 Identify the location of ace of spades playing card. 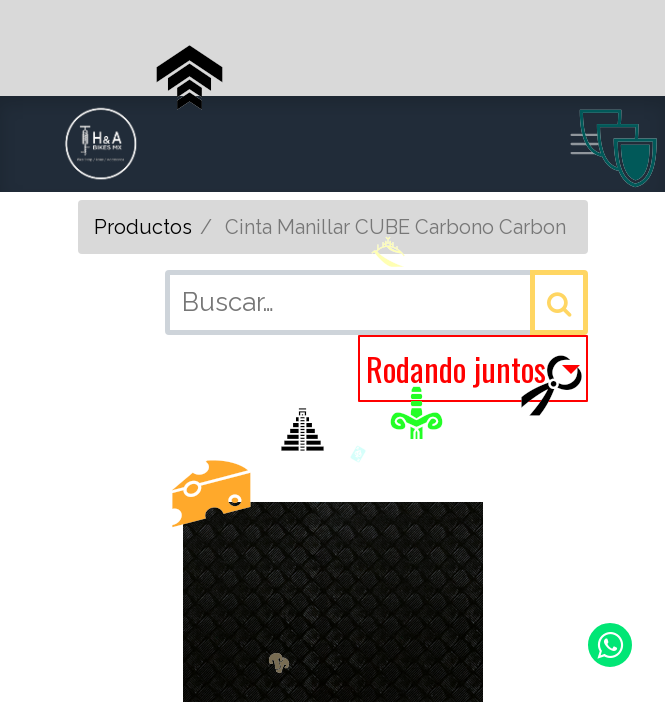
(358, 454).